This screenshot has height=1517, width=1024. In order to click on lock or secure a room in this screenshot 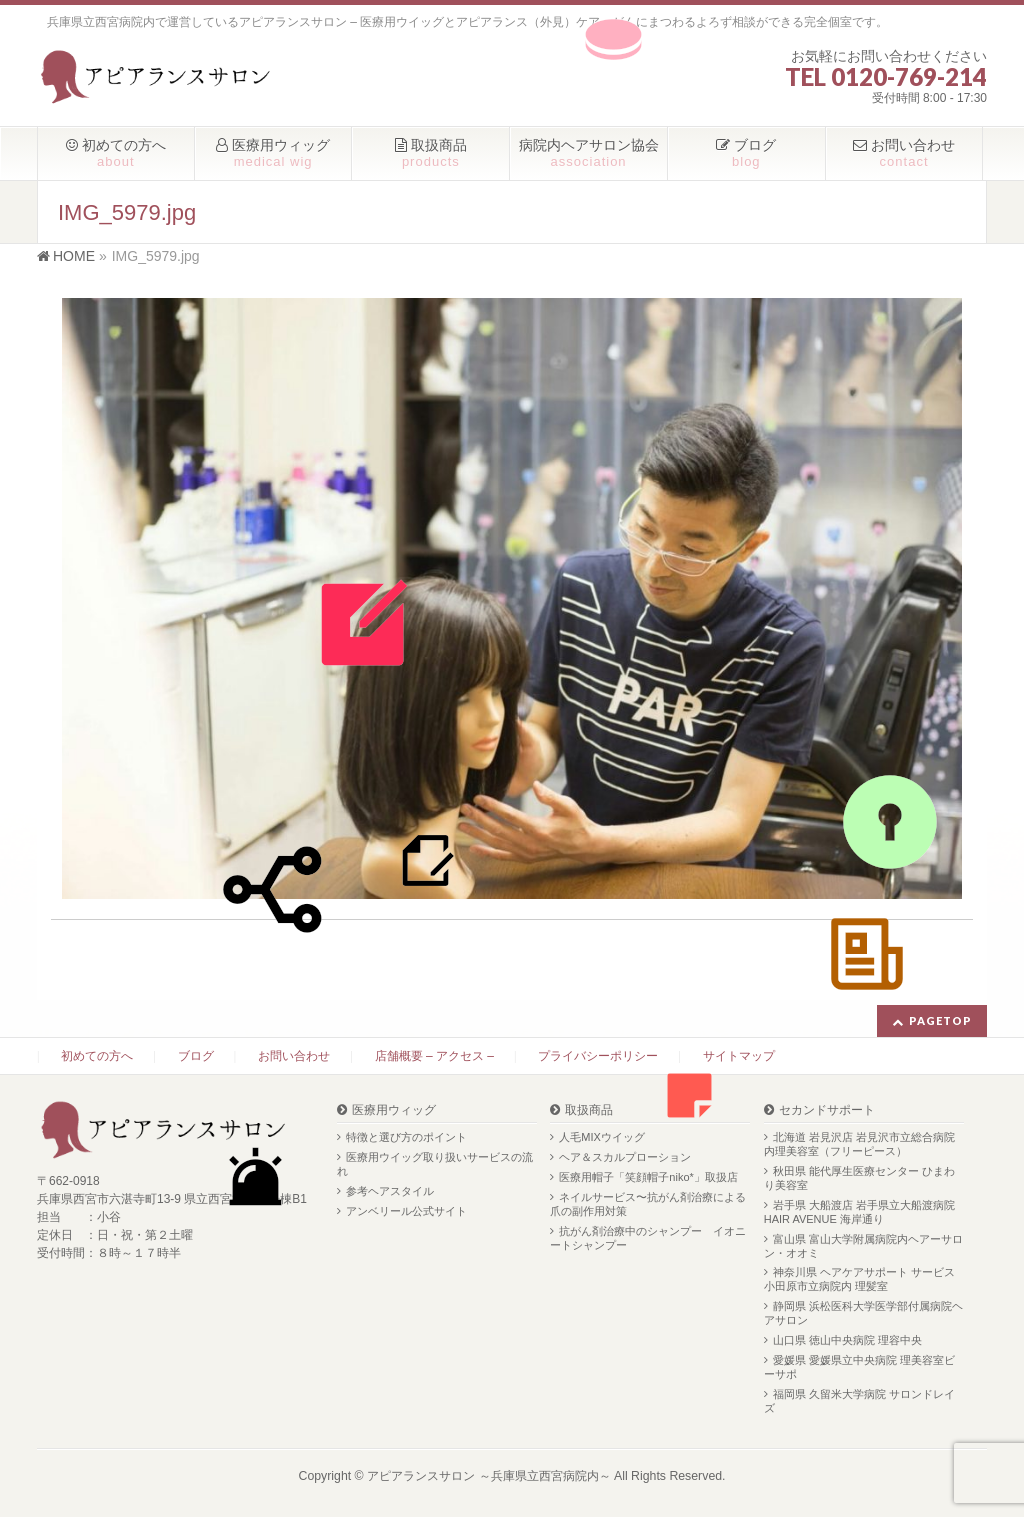, I will do `click(890, 822)`.